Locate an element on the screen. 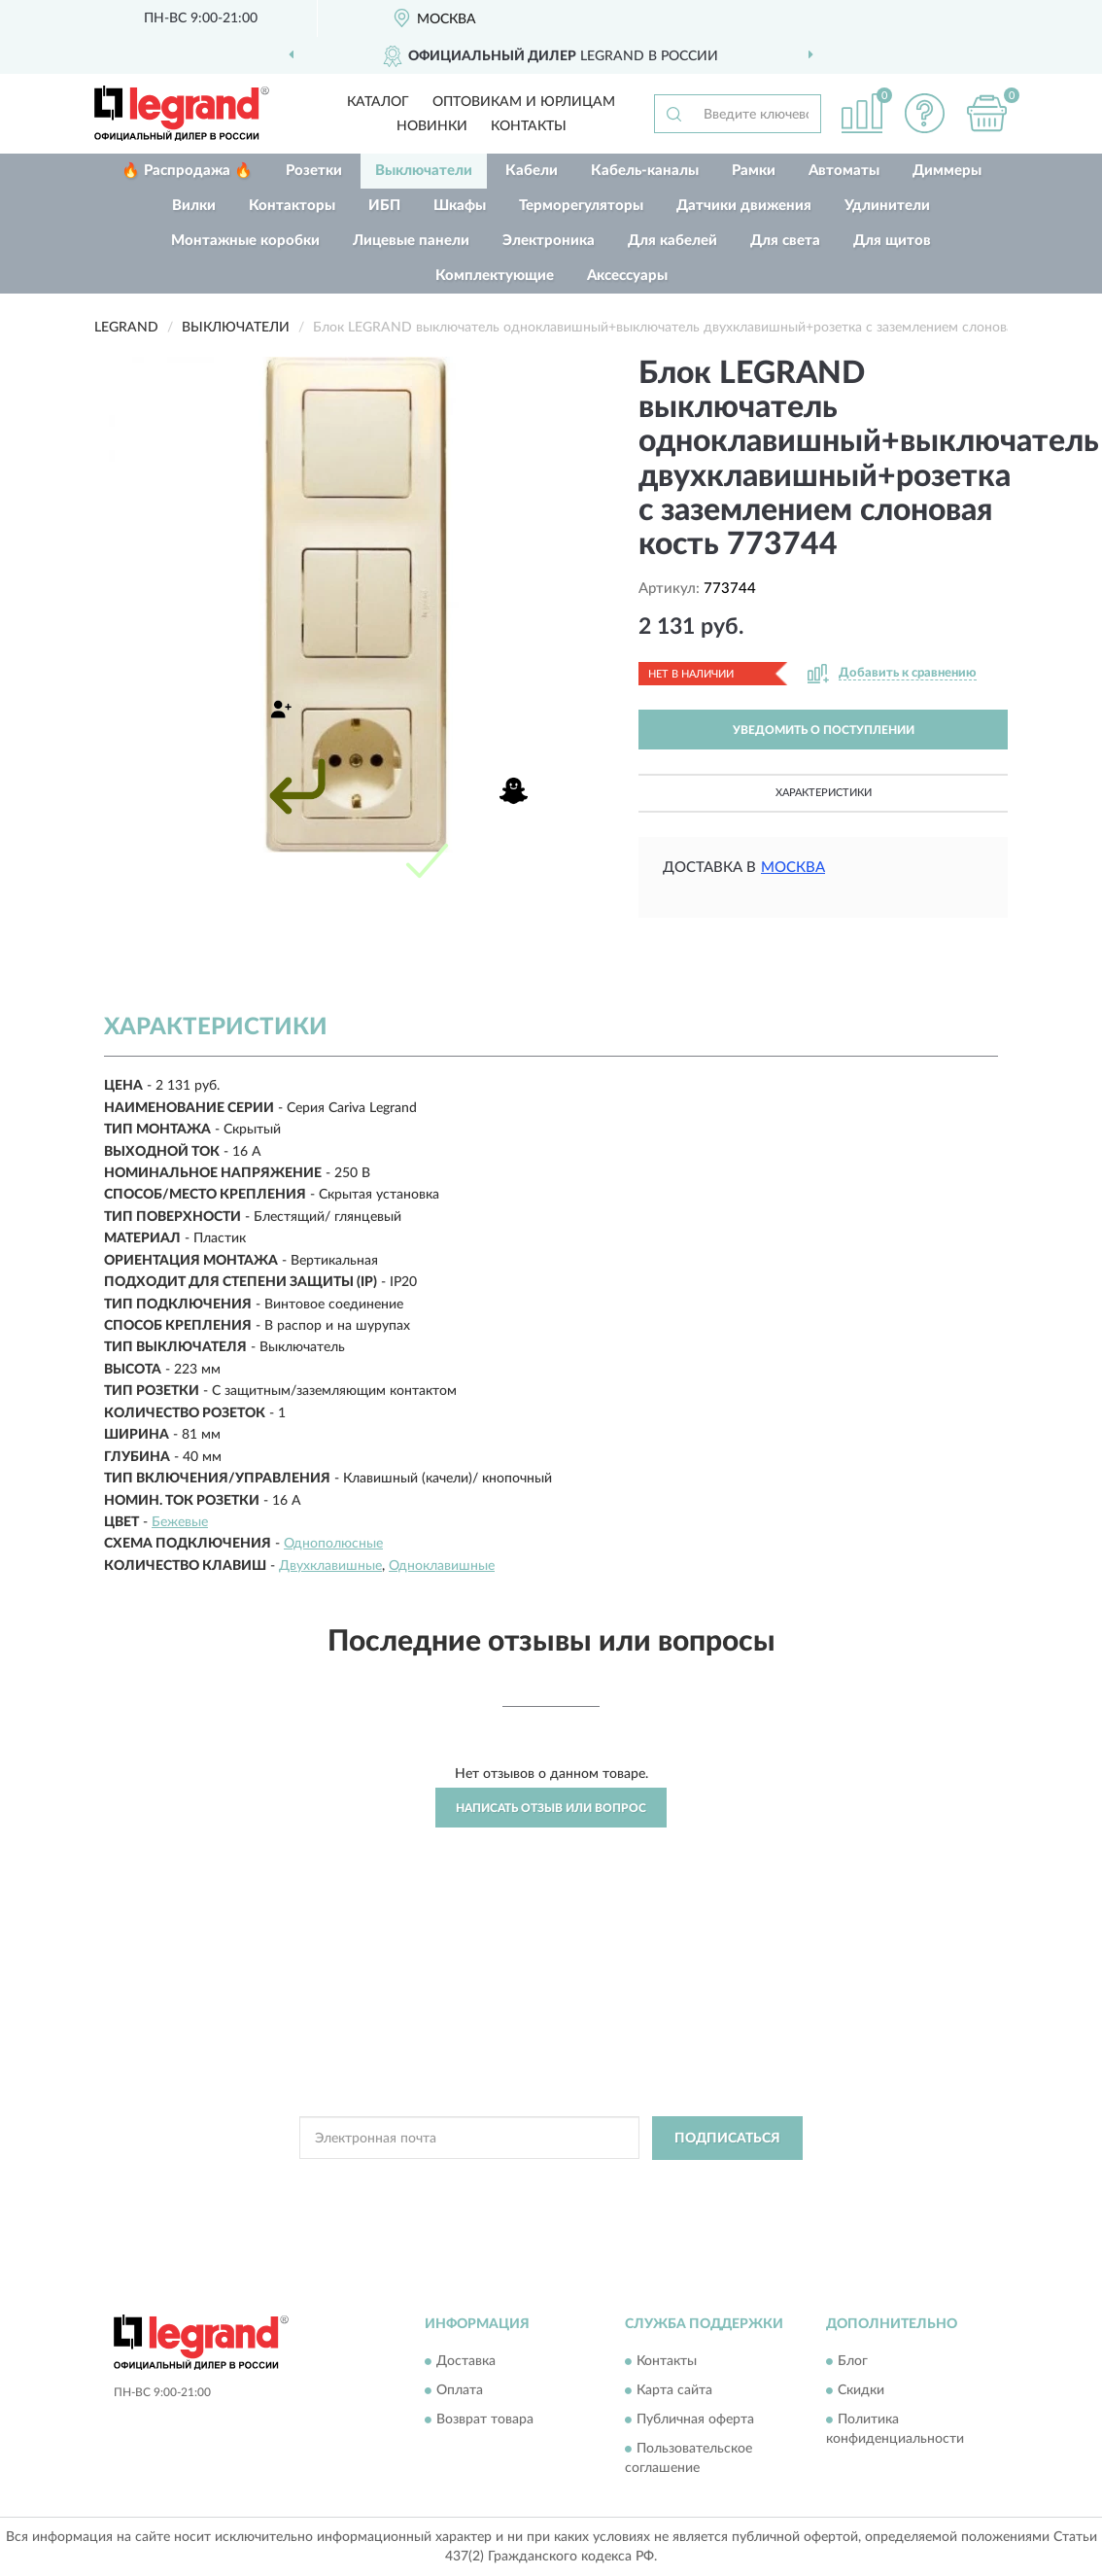 The height and width of the screenshot is (2576, 1102). confirm or submit an action is located at coordinates (427, 860).